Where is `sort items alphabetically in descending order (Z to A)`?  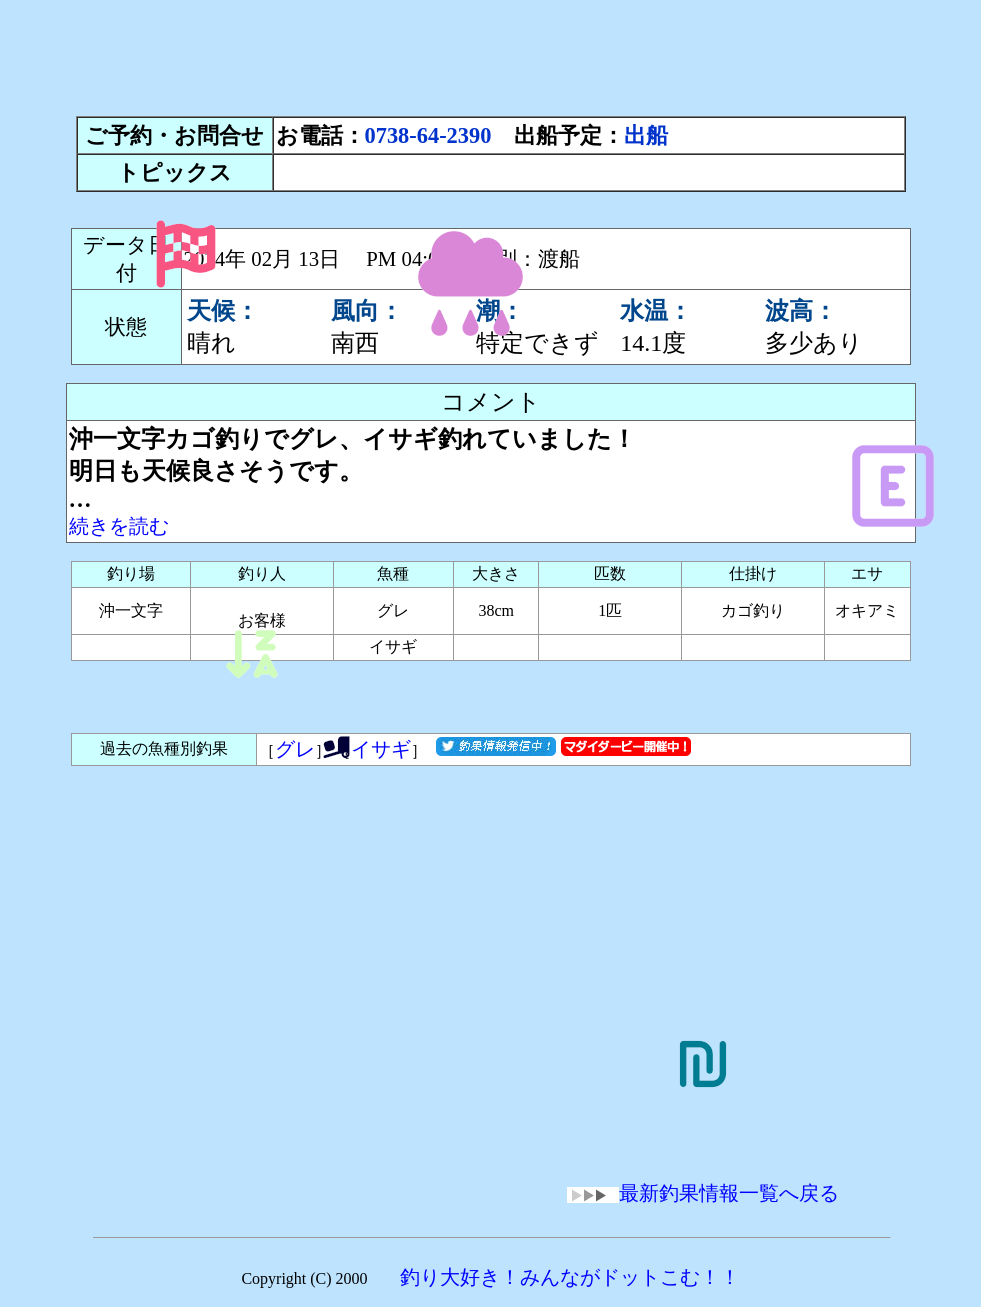 sort items alphabetically in descending order (Z to A) is located at coordinates (252, 654).